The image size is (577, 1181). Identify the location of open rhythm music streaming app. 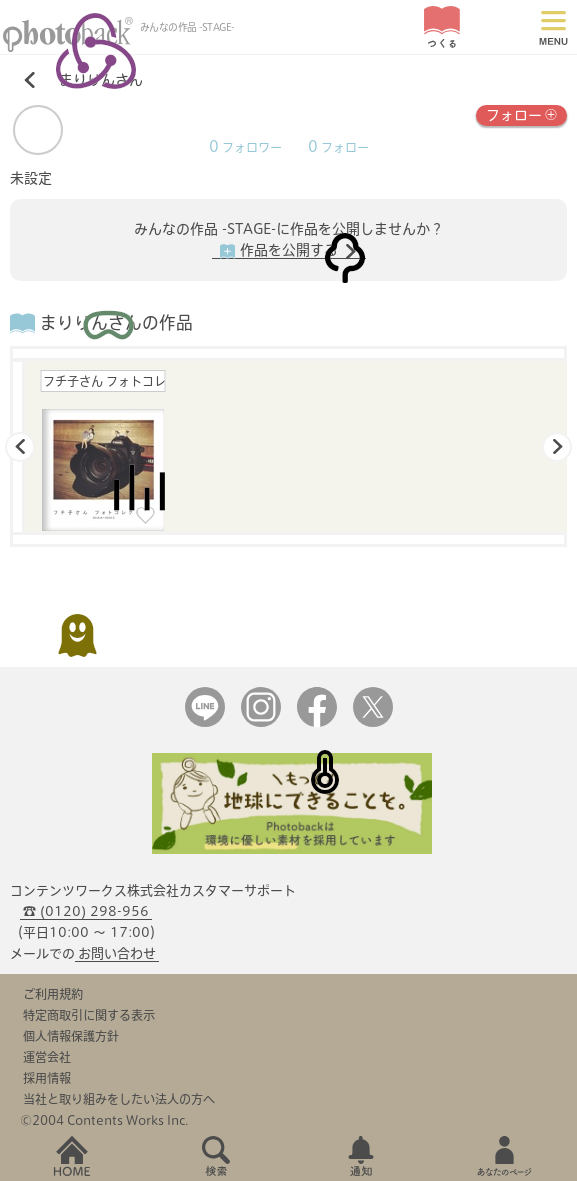
(139, 487).